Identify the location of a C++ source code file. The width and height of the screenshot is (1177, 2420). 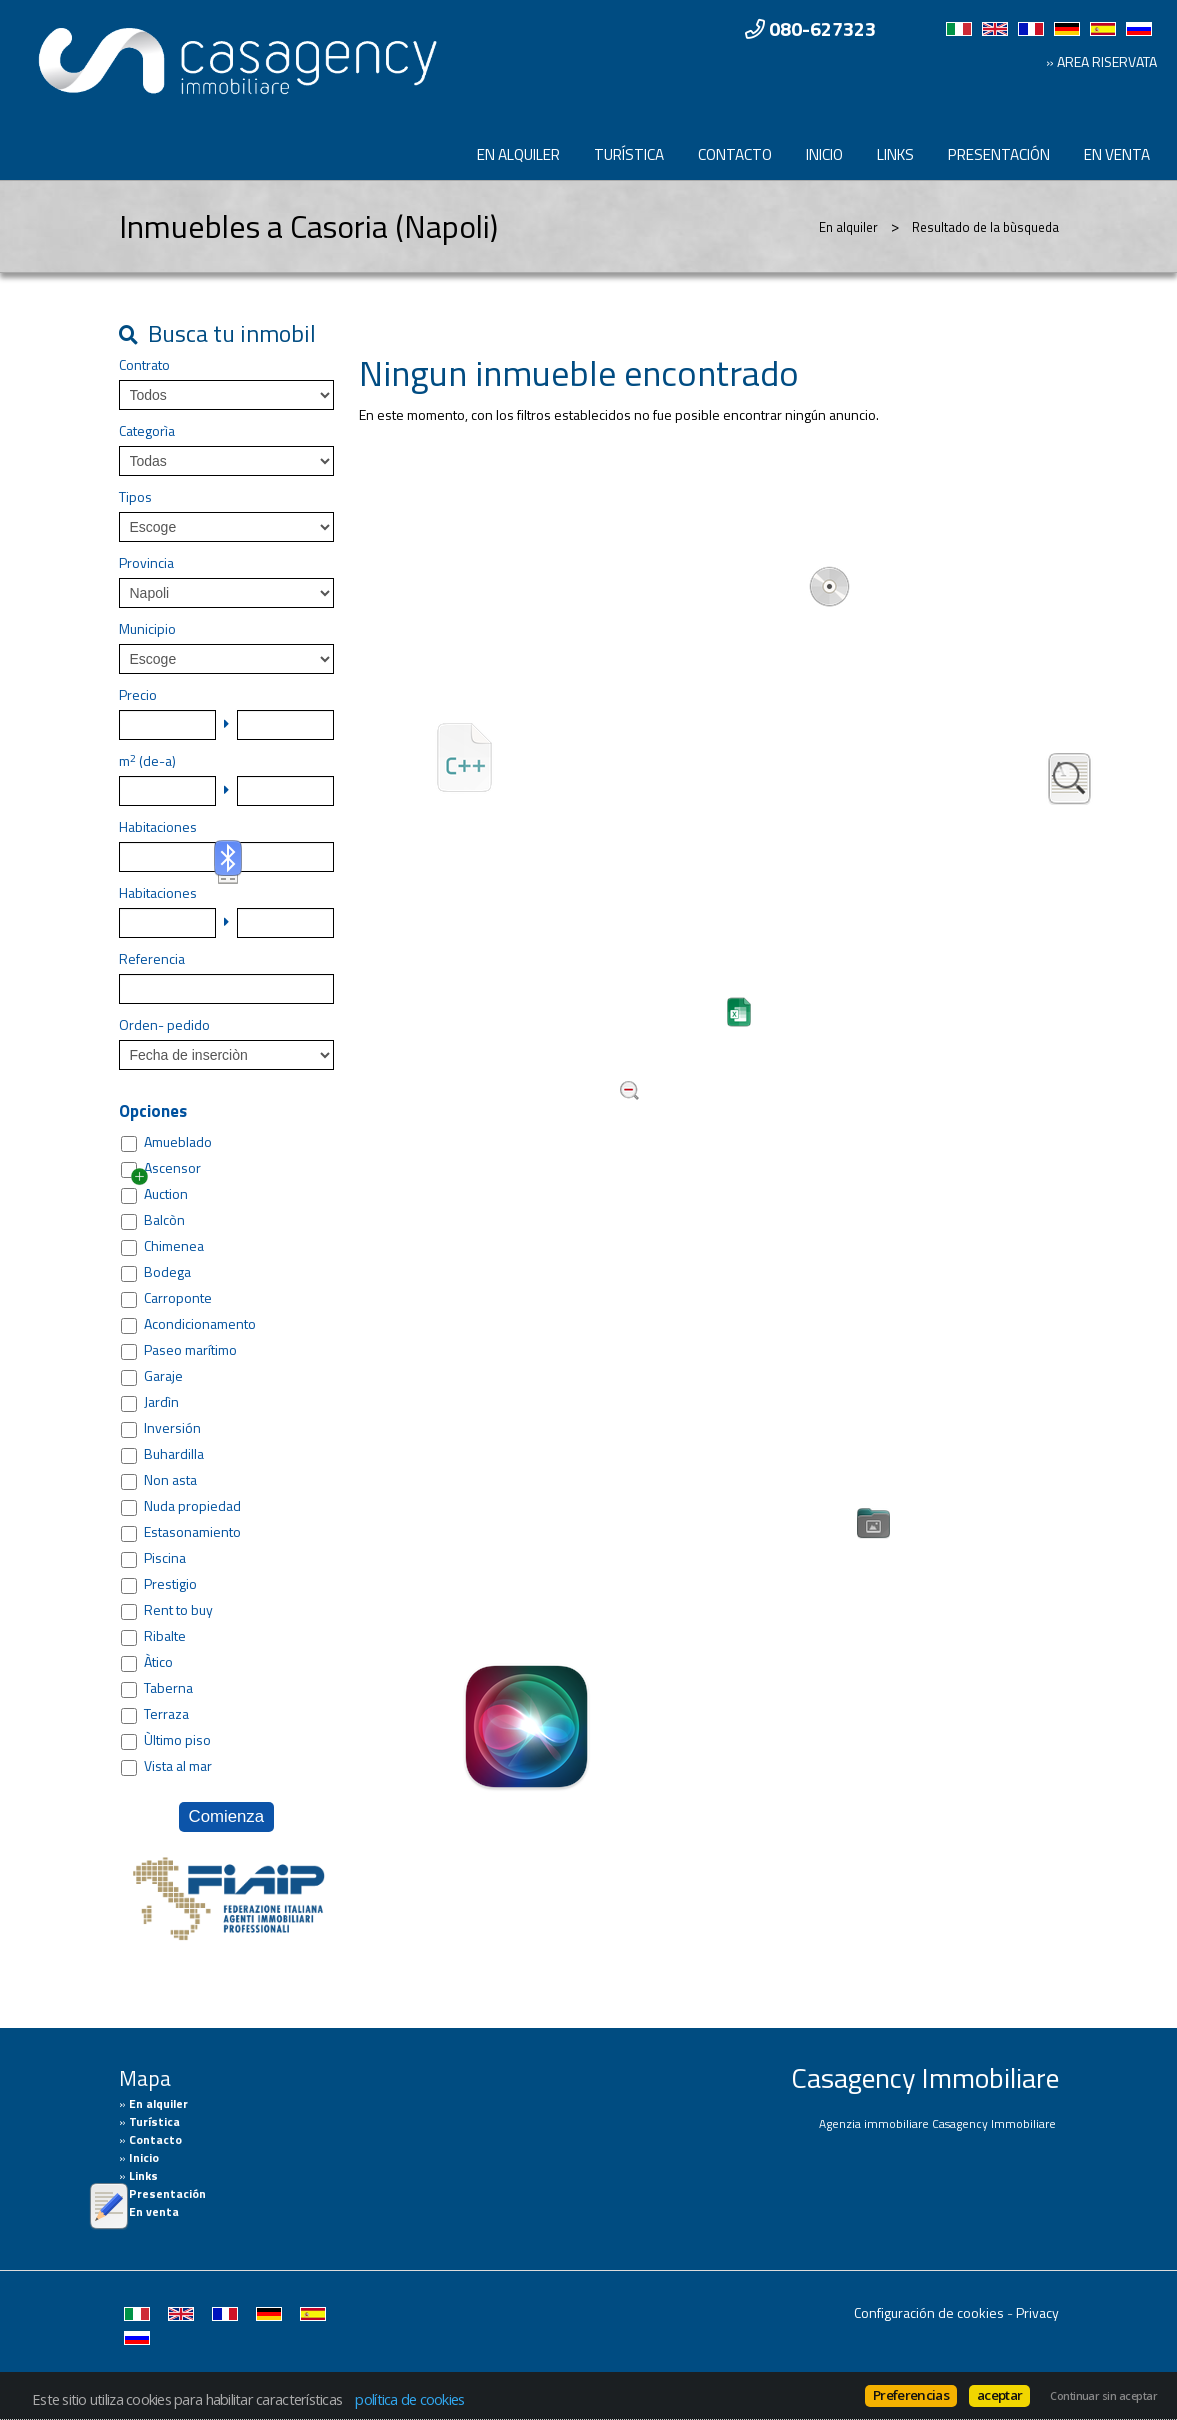
(464, 757).